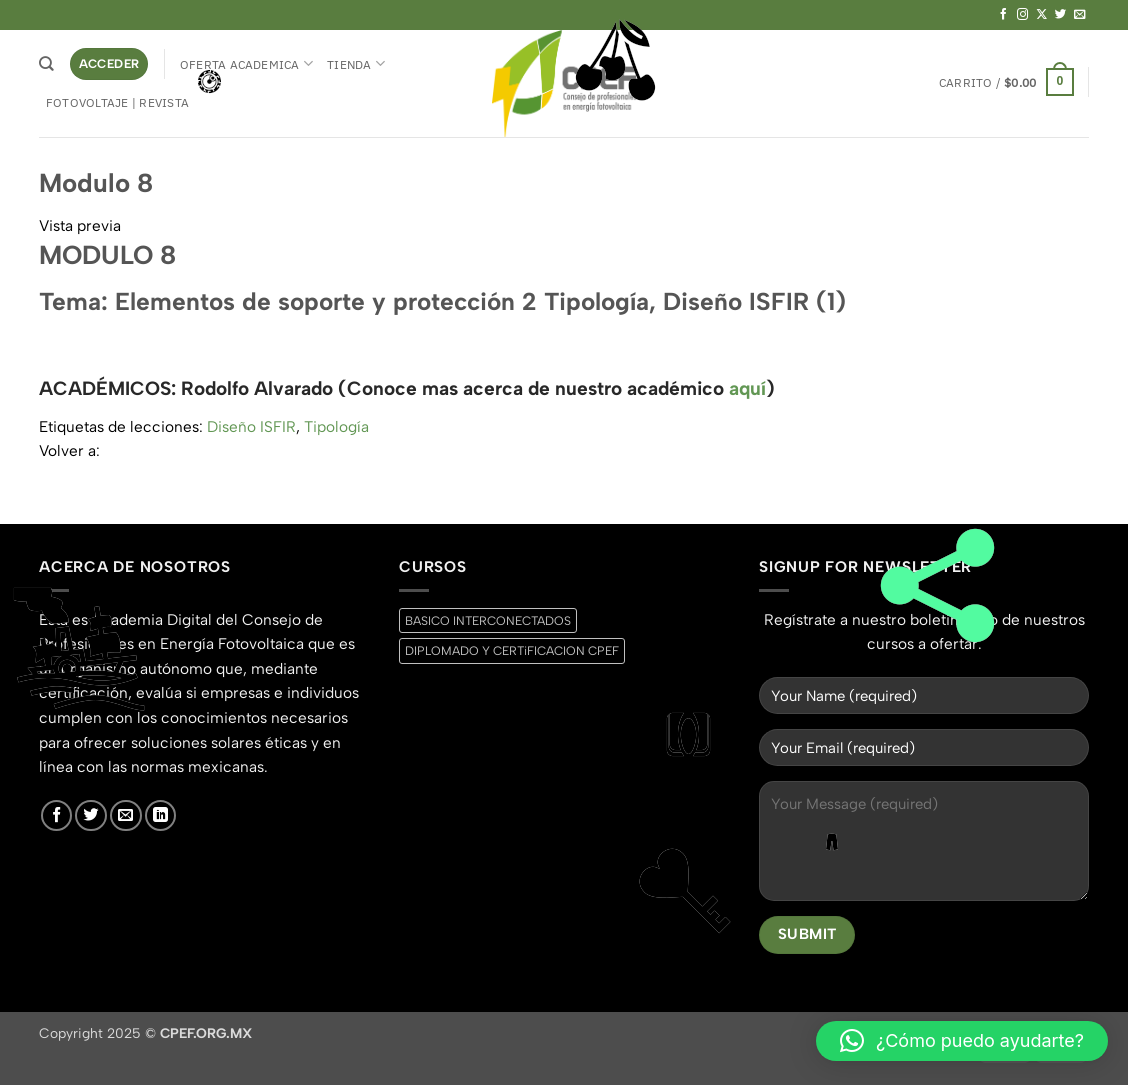 This screenshot has height=1085, width=1128. Describe the element at coordinates (209, 81) in the screenshot. I see `access eye maze puzzle or minigame` at that location.